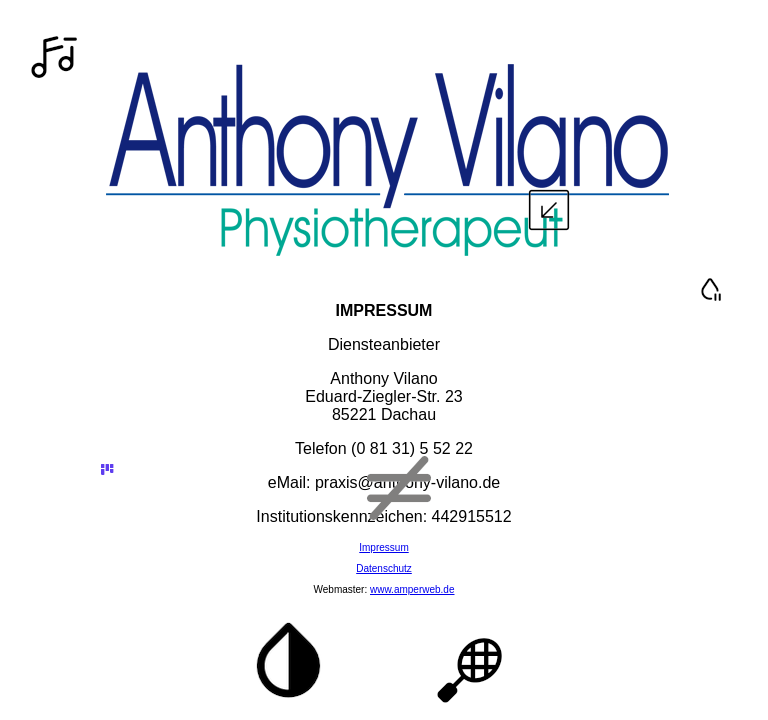 The height and width of the screenshot is (720, 768). Describe the element at coordinates (549, 210) in the screenshot. I see `navigate to the bottom-left corner` at that location.